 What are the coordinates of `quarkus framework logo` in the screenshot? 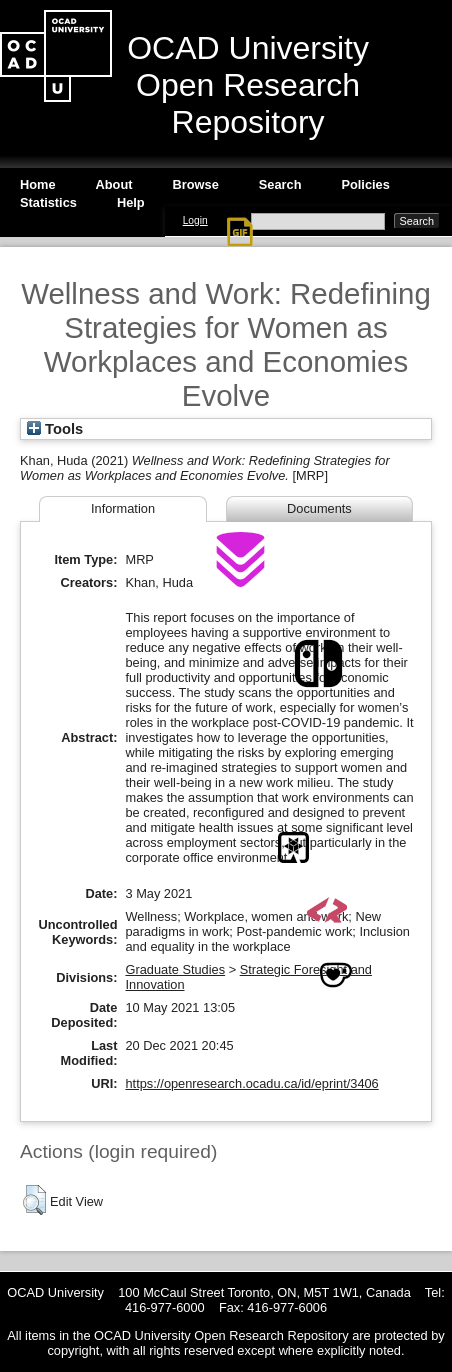 It's located at (293, 847).